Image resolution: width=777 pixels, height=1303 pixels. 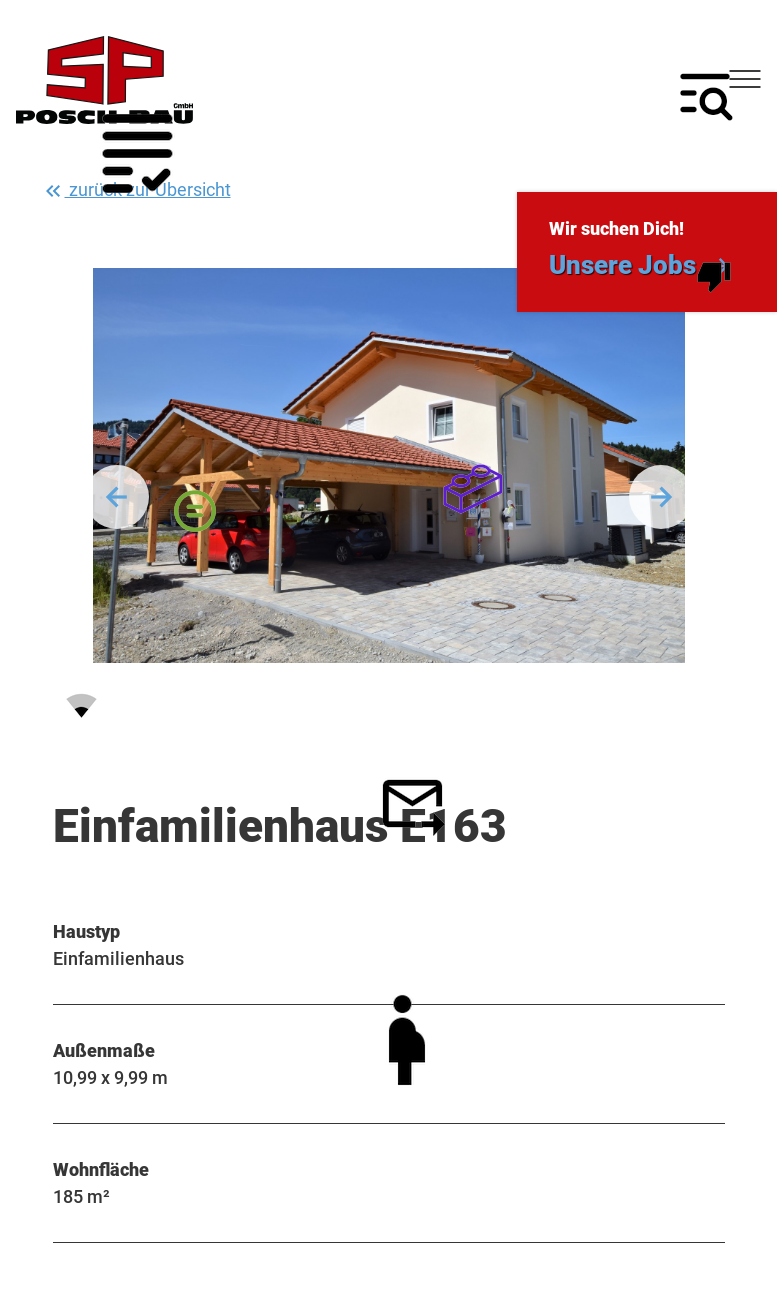 I want to click on indicates creative commons no-derivatives license, so click(x=195, y=511).